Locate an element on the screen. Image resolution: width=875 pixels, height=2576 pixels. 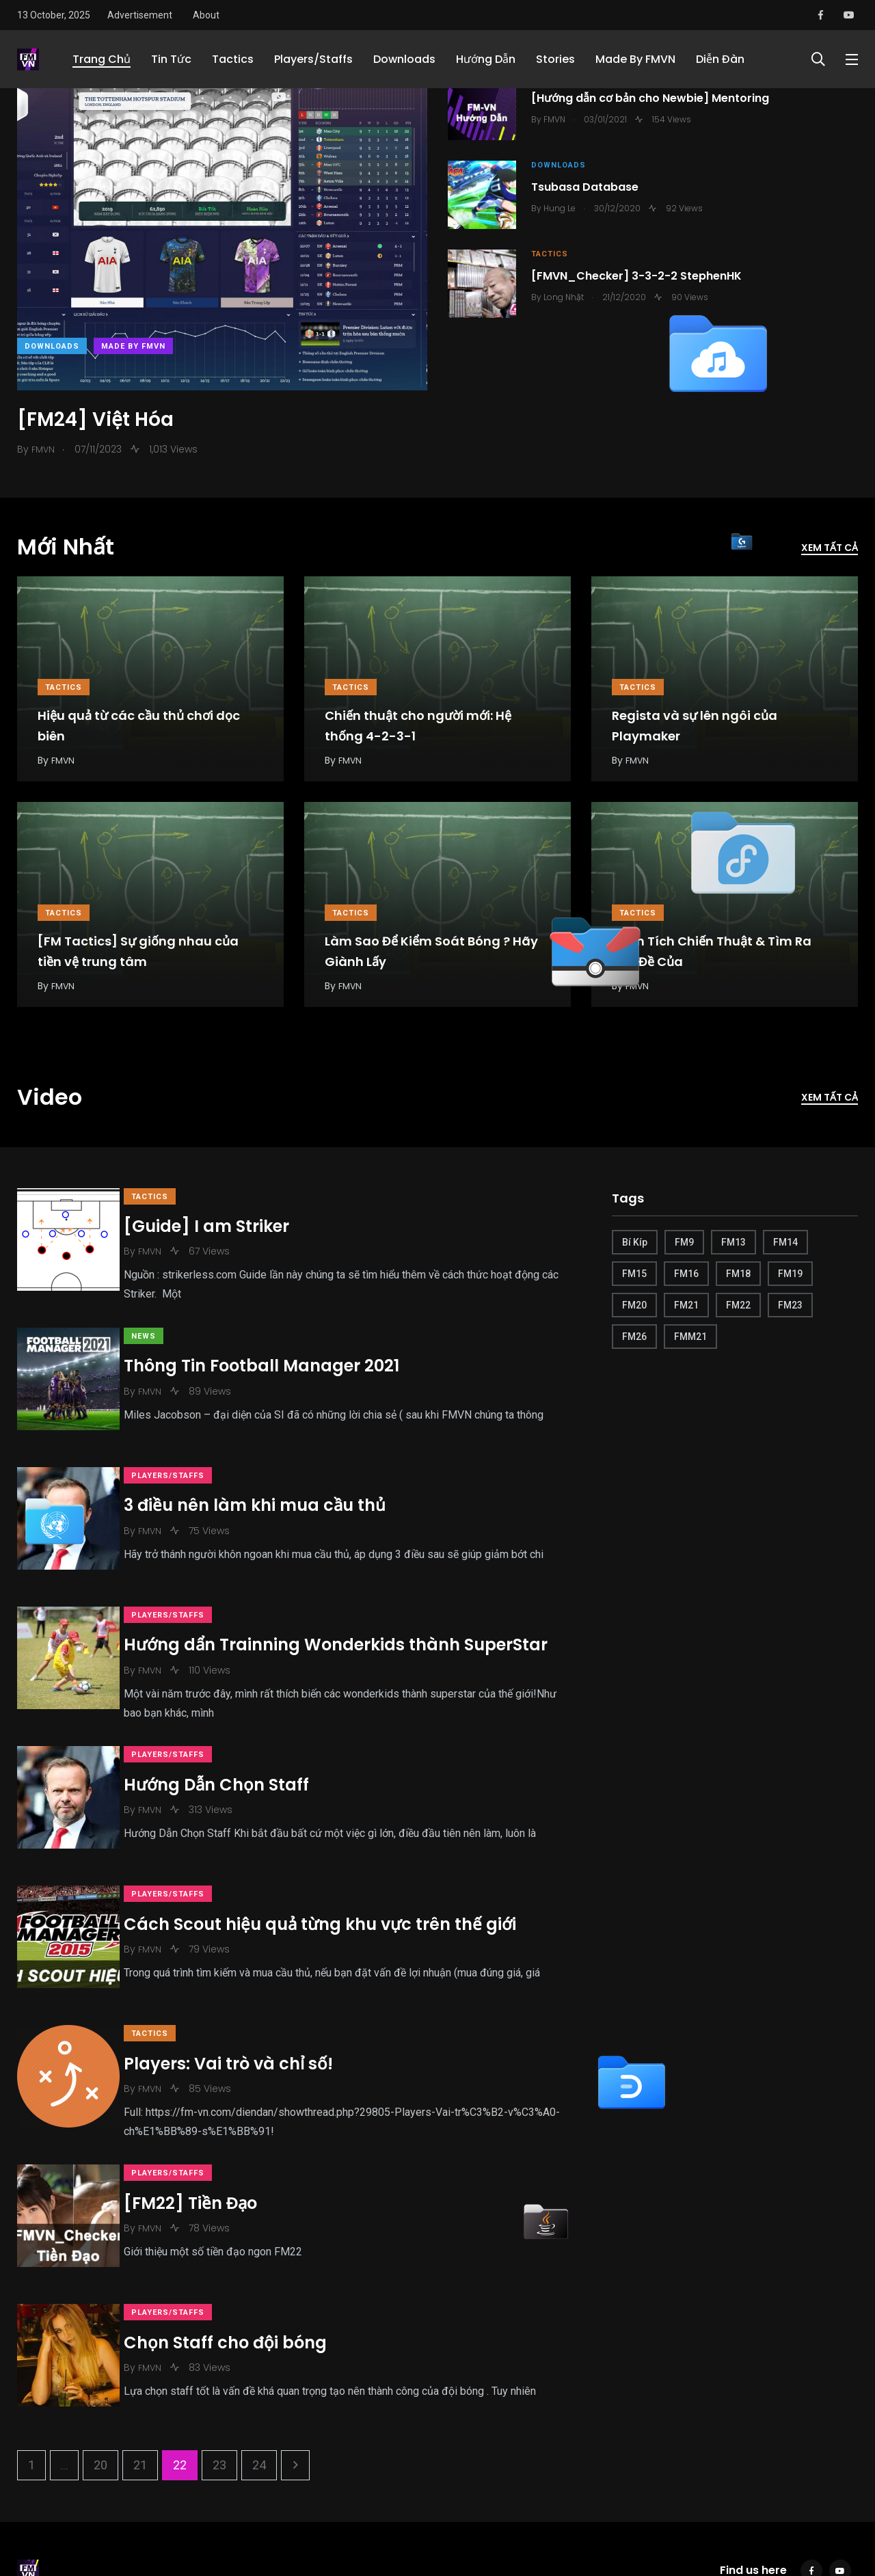
open folder containing downloaded youtube audio files is located at coordinates (718, 356).